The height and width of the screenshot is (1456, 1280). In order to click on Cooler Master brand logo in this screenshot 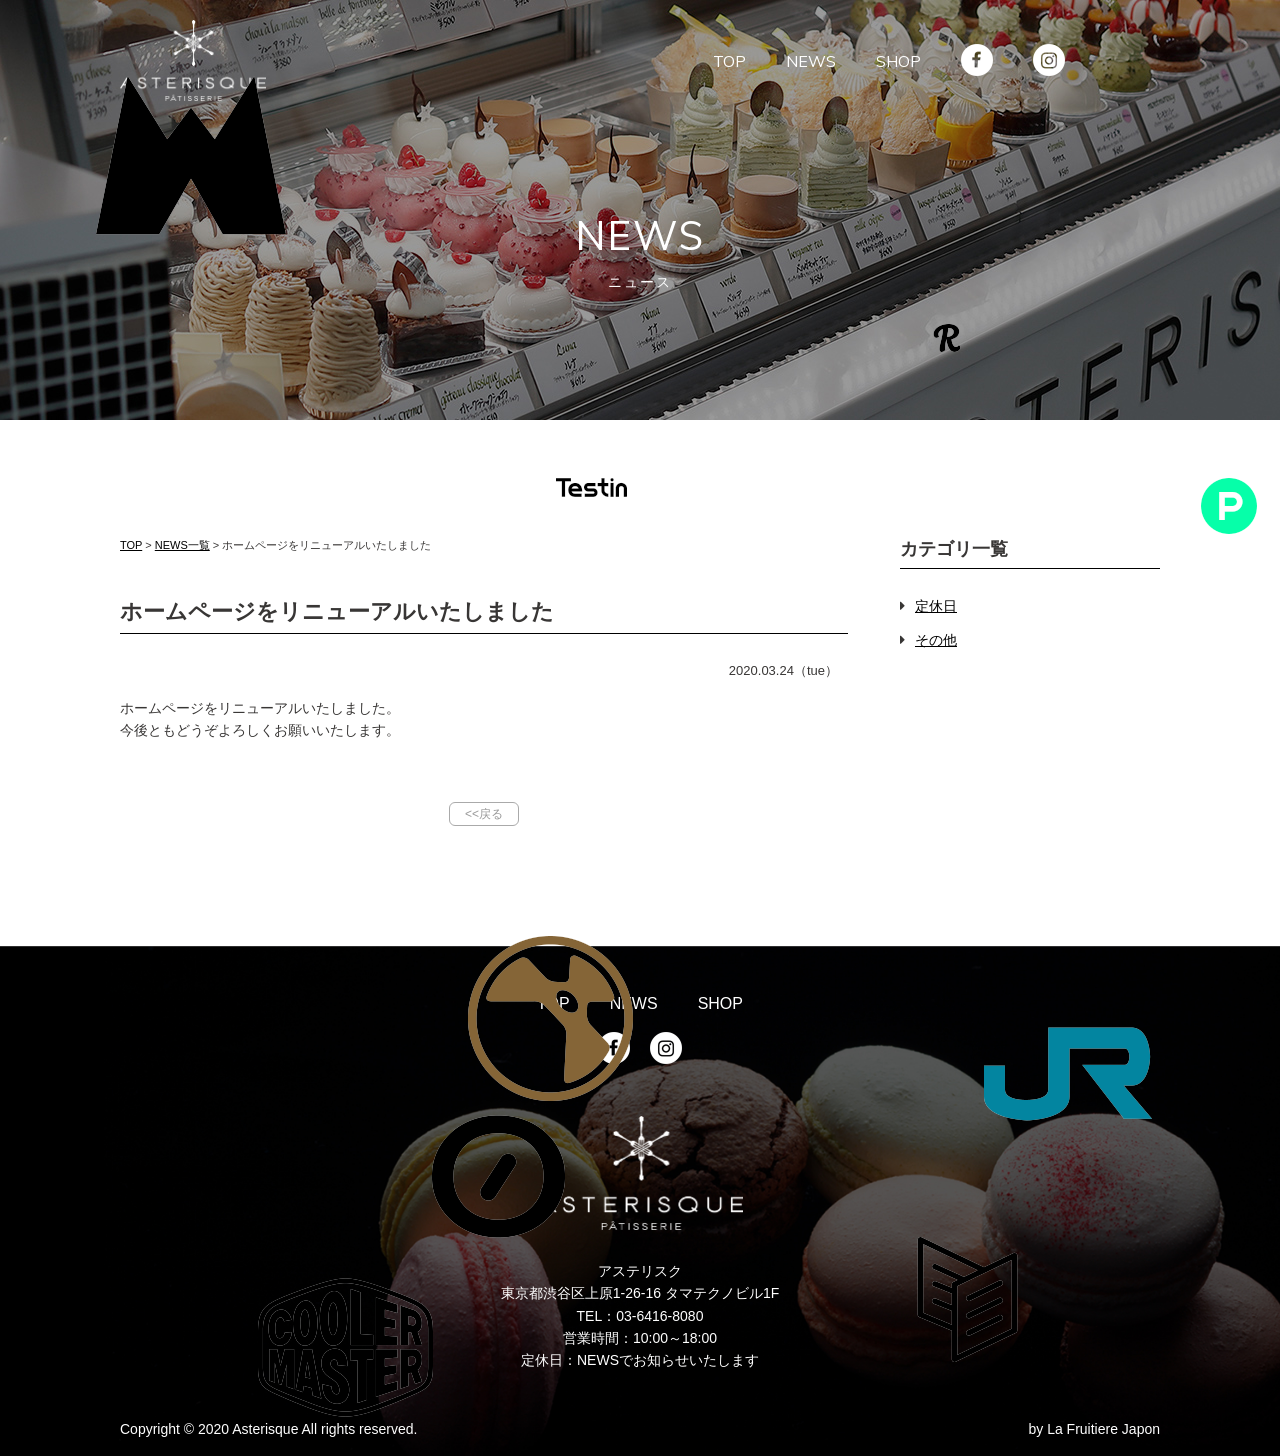, I will do `click(345, 1347)`.